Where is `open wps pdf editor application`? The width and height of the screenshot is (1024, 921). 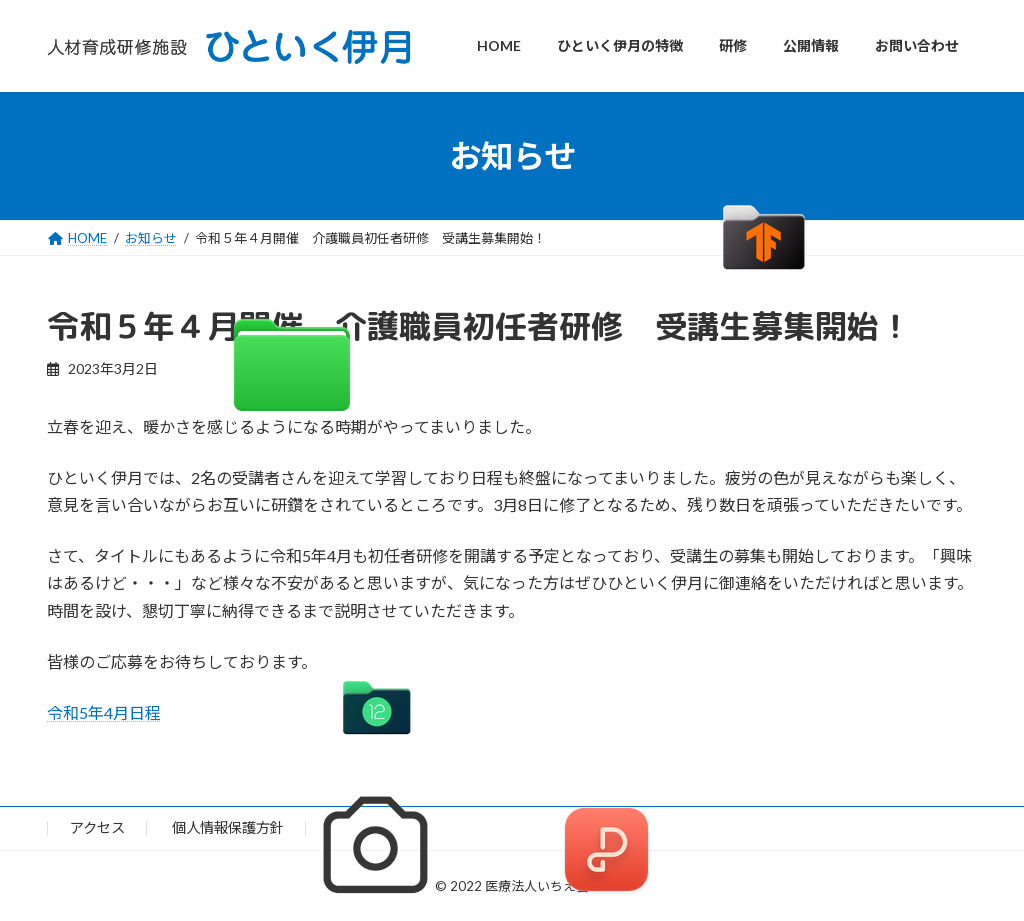
open wps pdf editor application is located at coordinates (606, 849).